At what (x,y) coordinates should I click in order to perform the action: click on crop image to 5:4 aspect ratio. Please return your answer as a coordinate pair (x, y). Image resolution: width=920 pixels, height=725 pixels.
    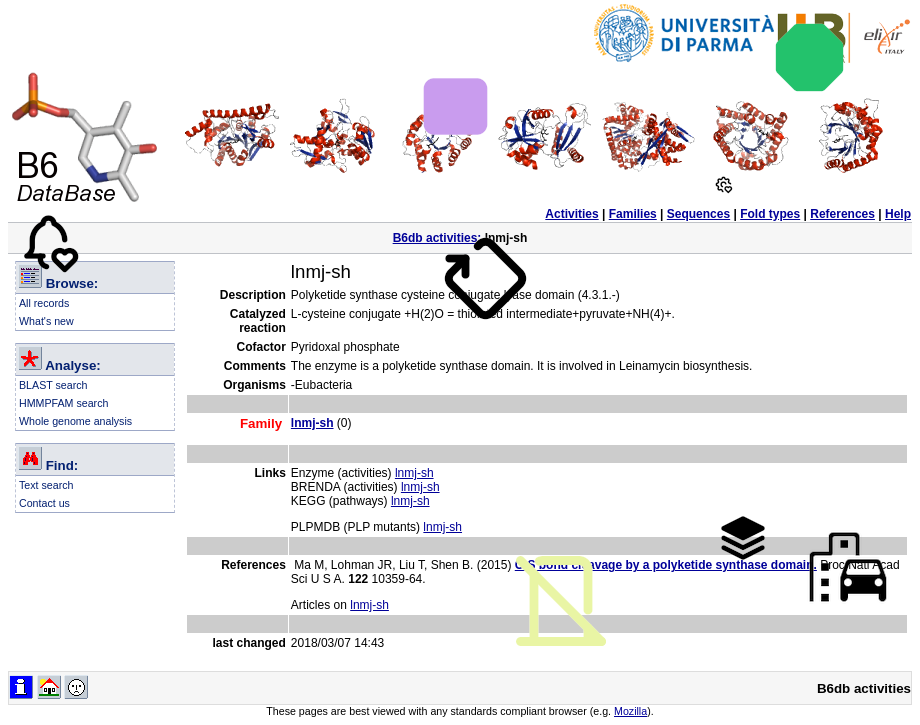
    Looking at the image, I should click on (455, 106).